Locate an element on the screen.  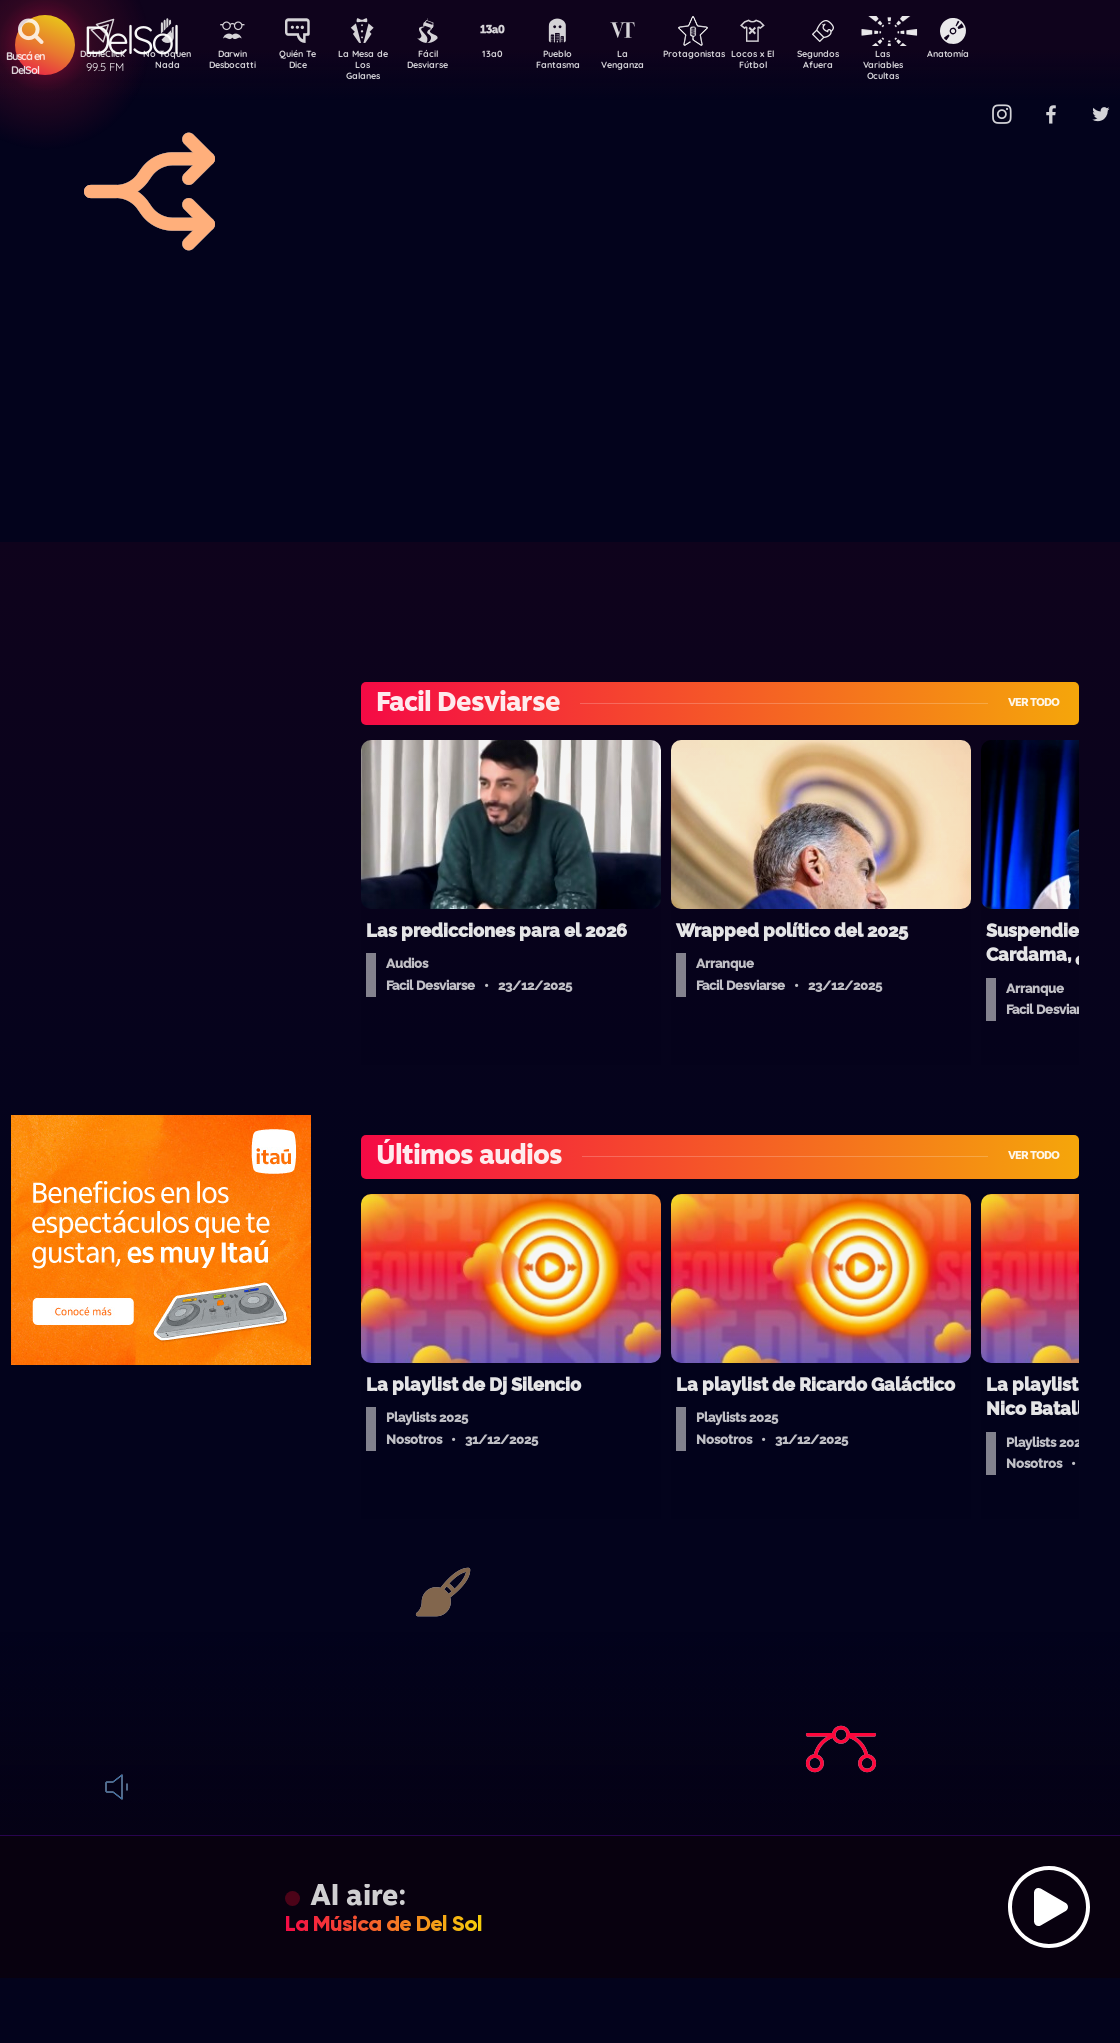
access drawing or painting tools is located at coordinates (445, 1593).